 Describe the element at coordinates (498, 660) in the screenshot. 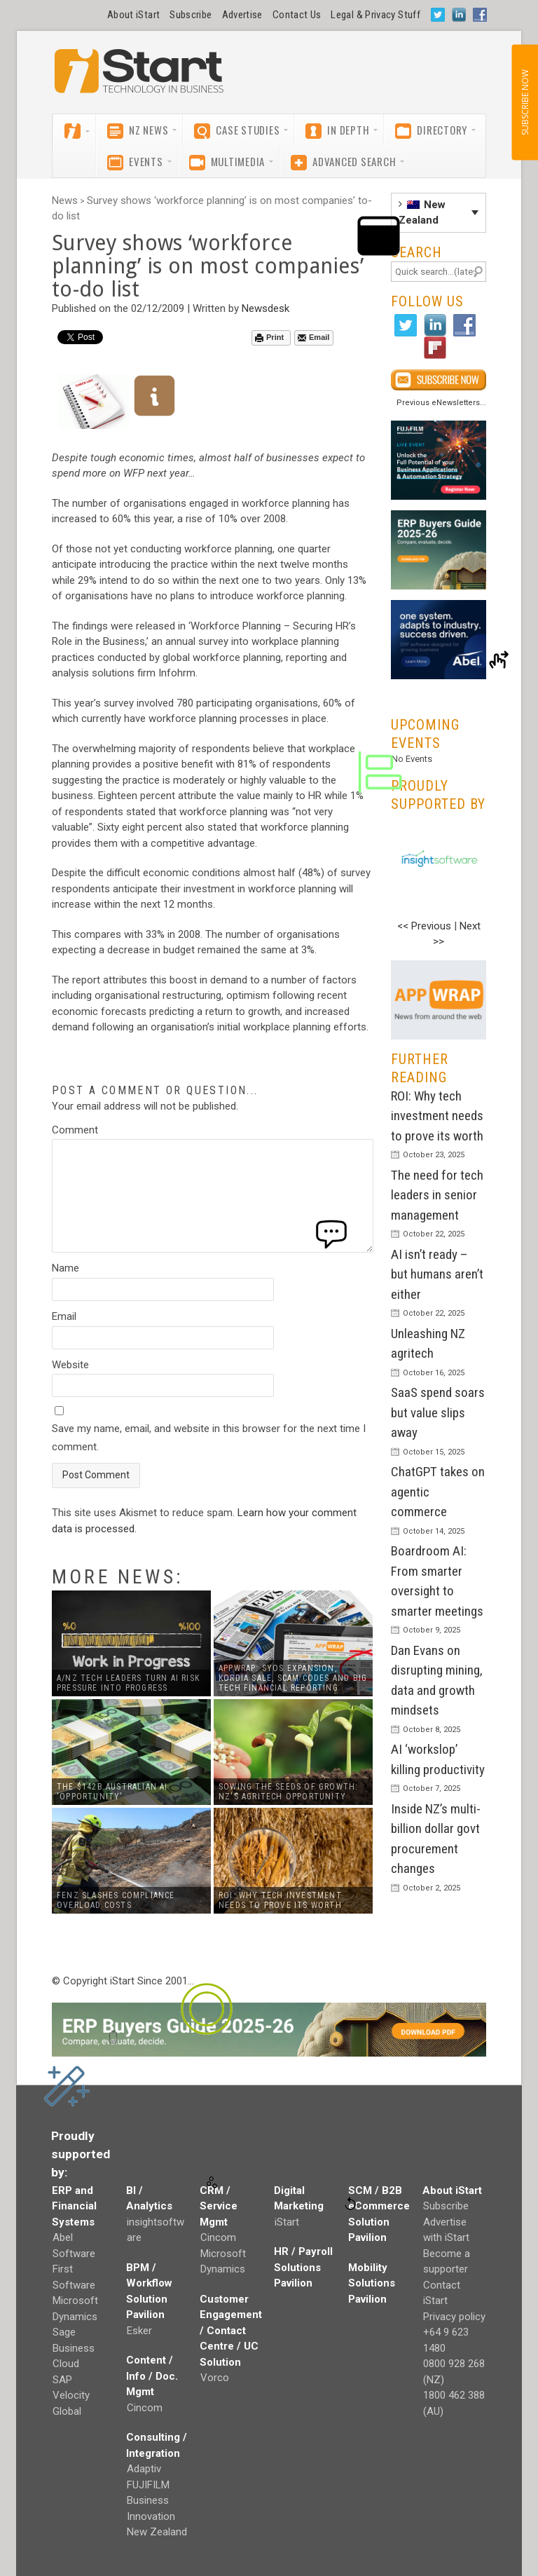

I see `swipe right to continue or proceed` at that location.